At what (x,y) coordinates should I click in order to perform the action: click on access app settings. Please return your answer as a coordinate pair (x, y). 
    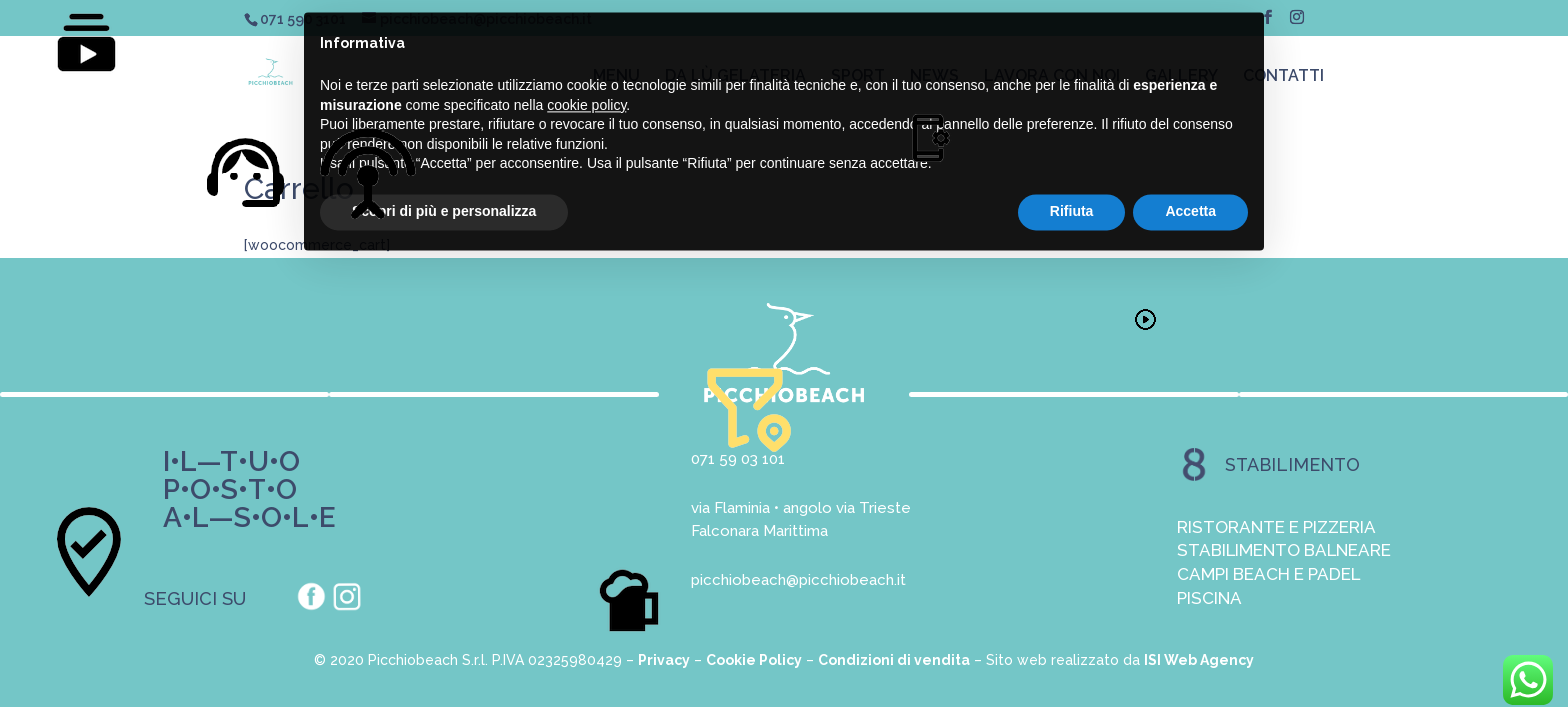
    Looking at the image, I should click on (928, 138).